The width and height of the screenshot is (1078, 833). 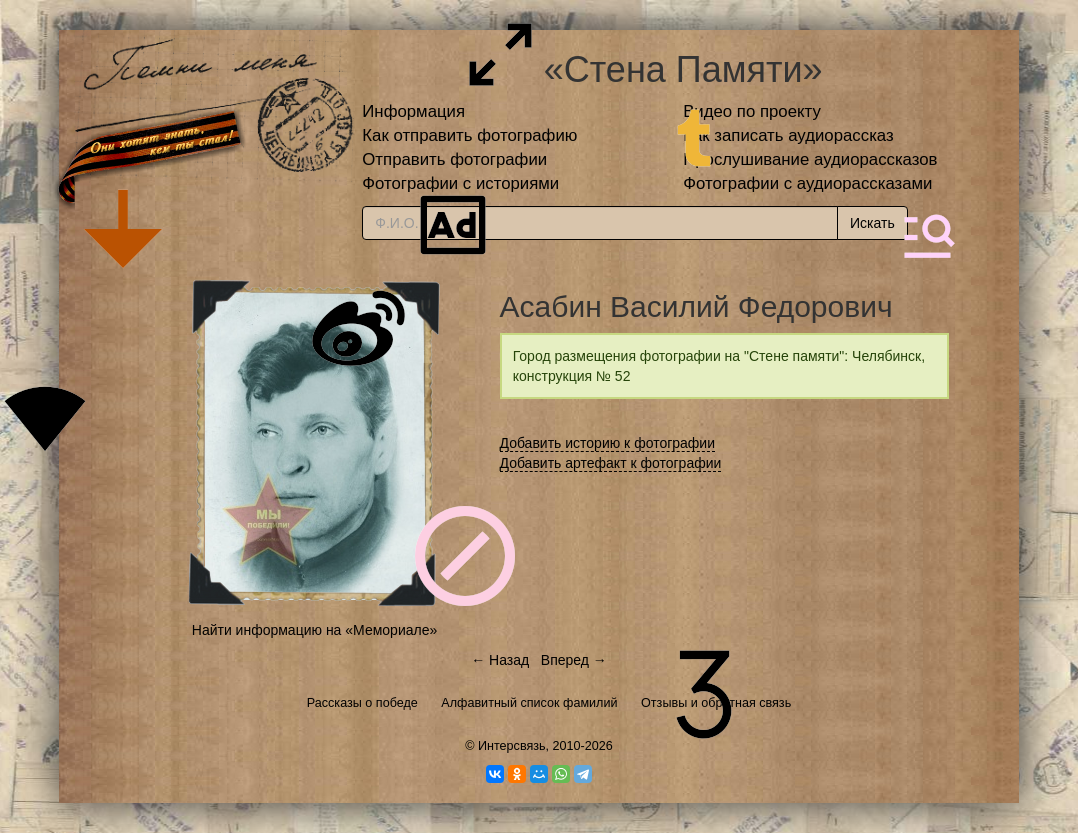 What do you see at coordinates (465, 556) in the screenshot?
I see `indicates a prohibited or forbidden action` at bounding box center [465, 556].